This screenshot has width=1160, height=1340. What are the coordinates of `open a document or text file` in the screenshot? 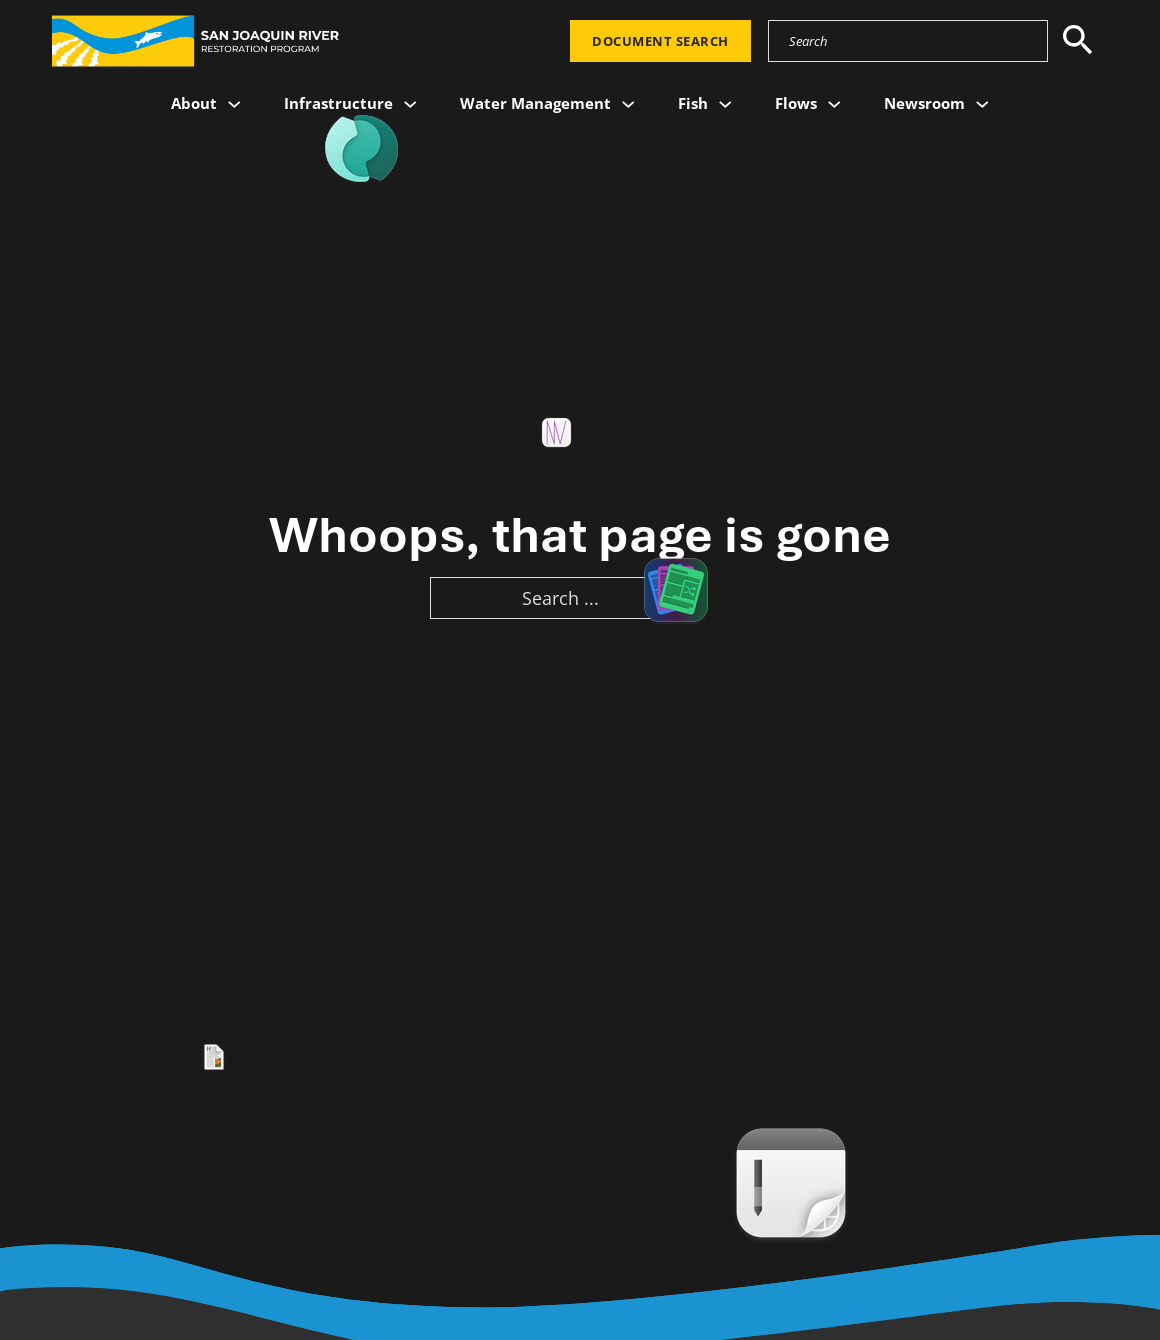 It's located at (214, 1057).